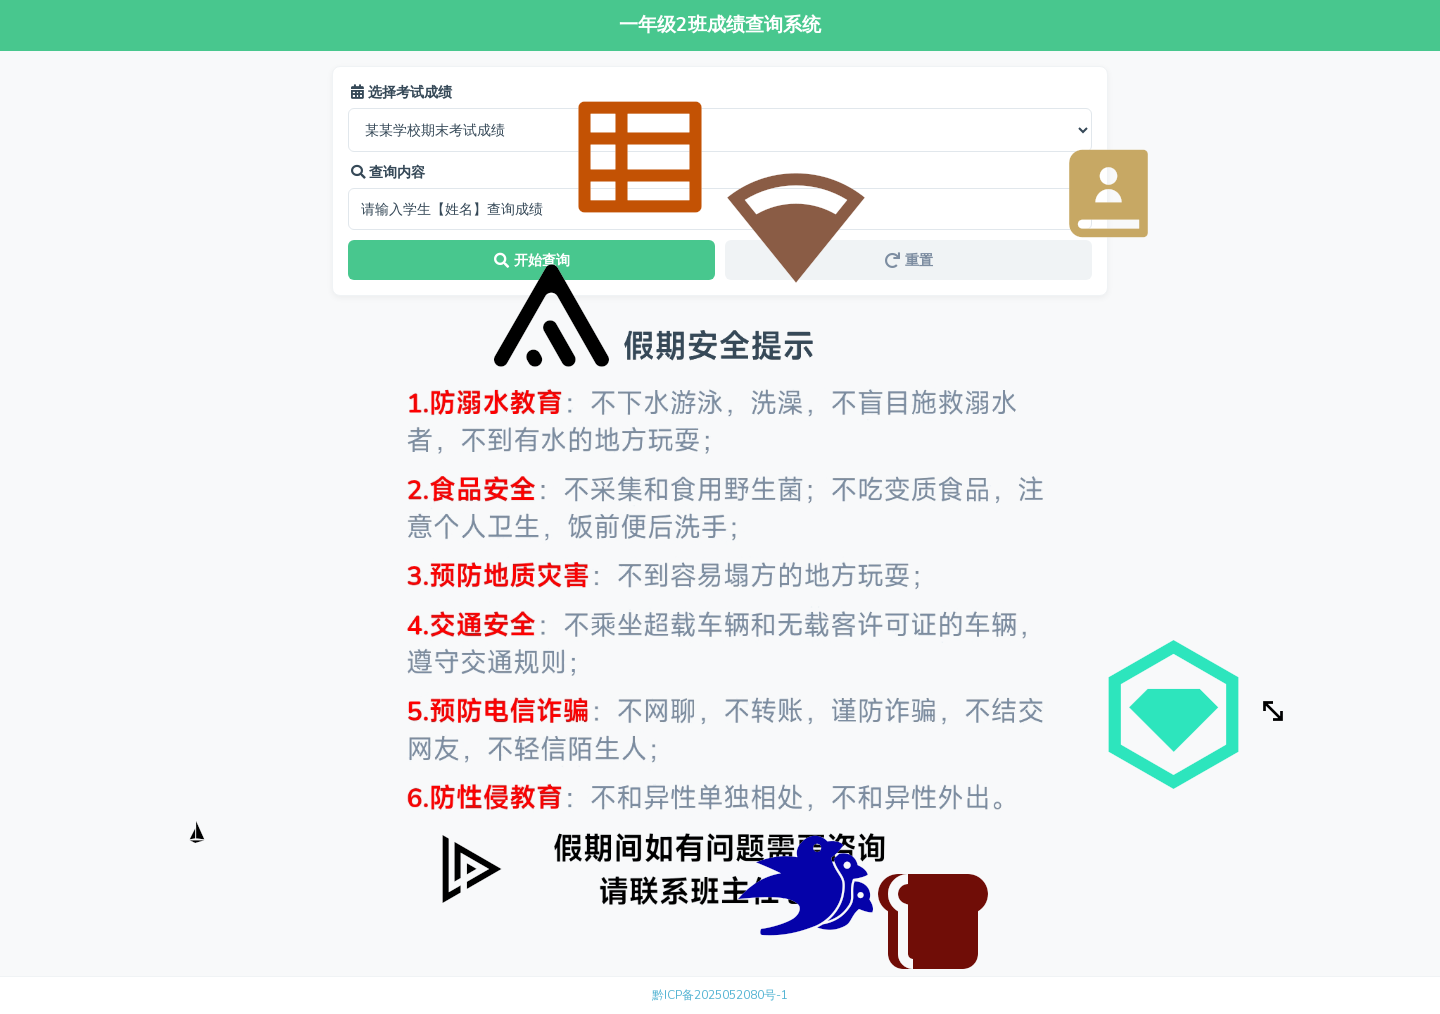 The image size is (1440, 1014). Describe the element at coordinates (796, 228) in the screenshot. I see `indicates strong wifi signal strength` at that location.